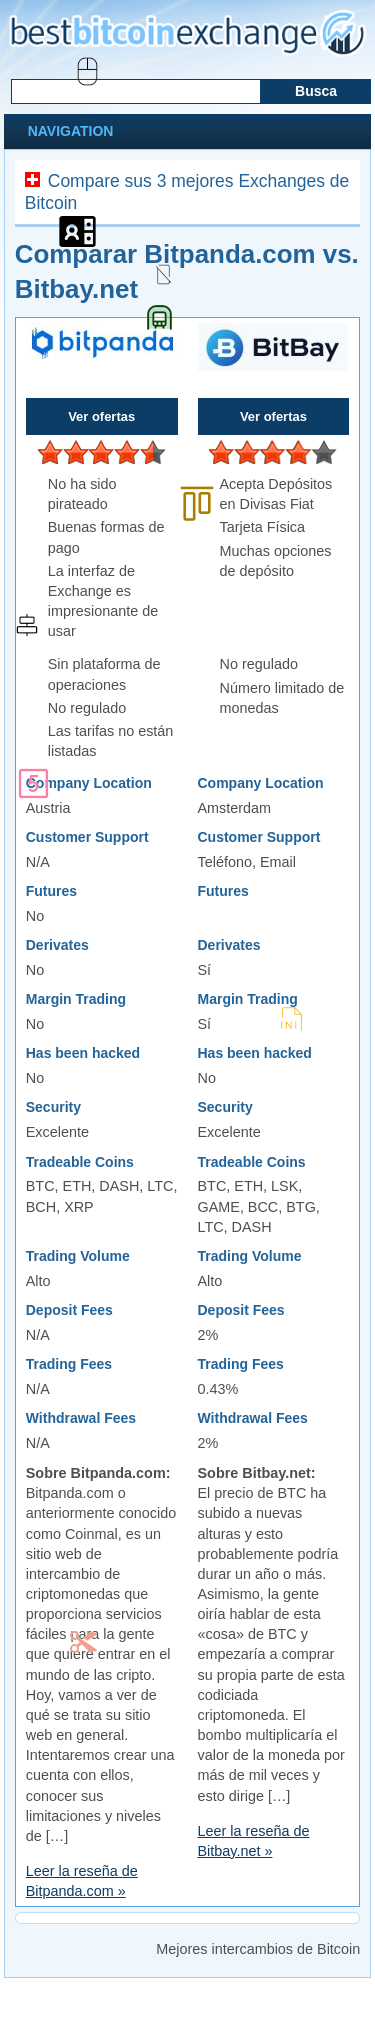 This screenshot has width=375, height=2038. Describe the element at coordinates (33, 783) in the screenshot. I see `indicates step 5 in a numbered sequence` at that location.